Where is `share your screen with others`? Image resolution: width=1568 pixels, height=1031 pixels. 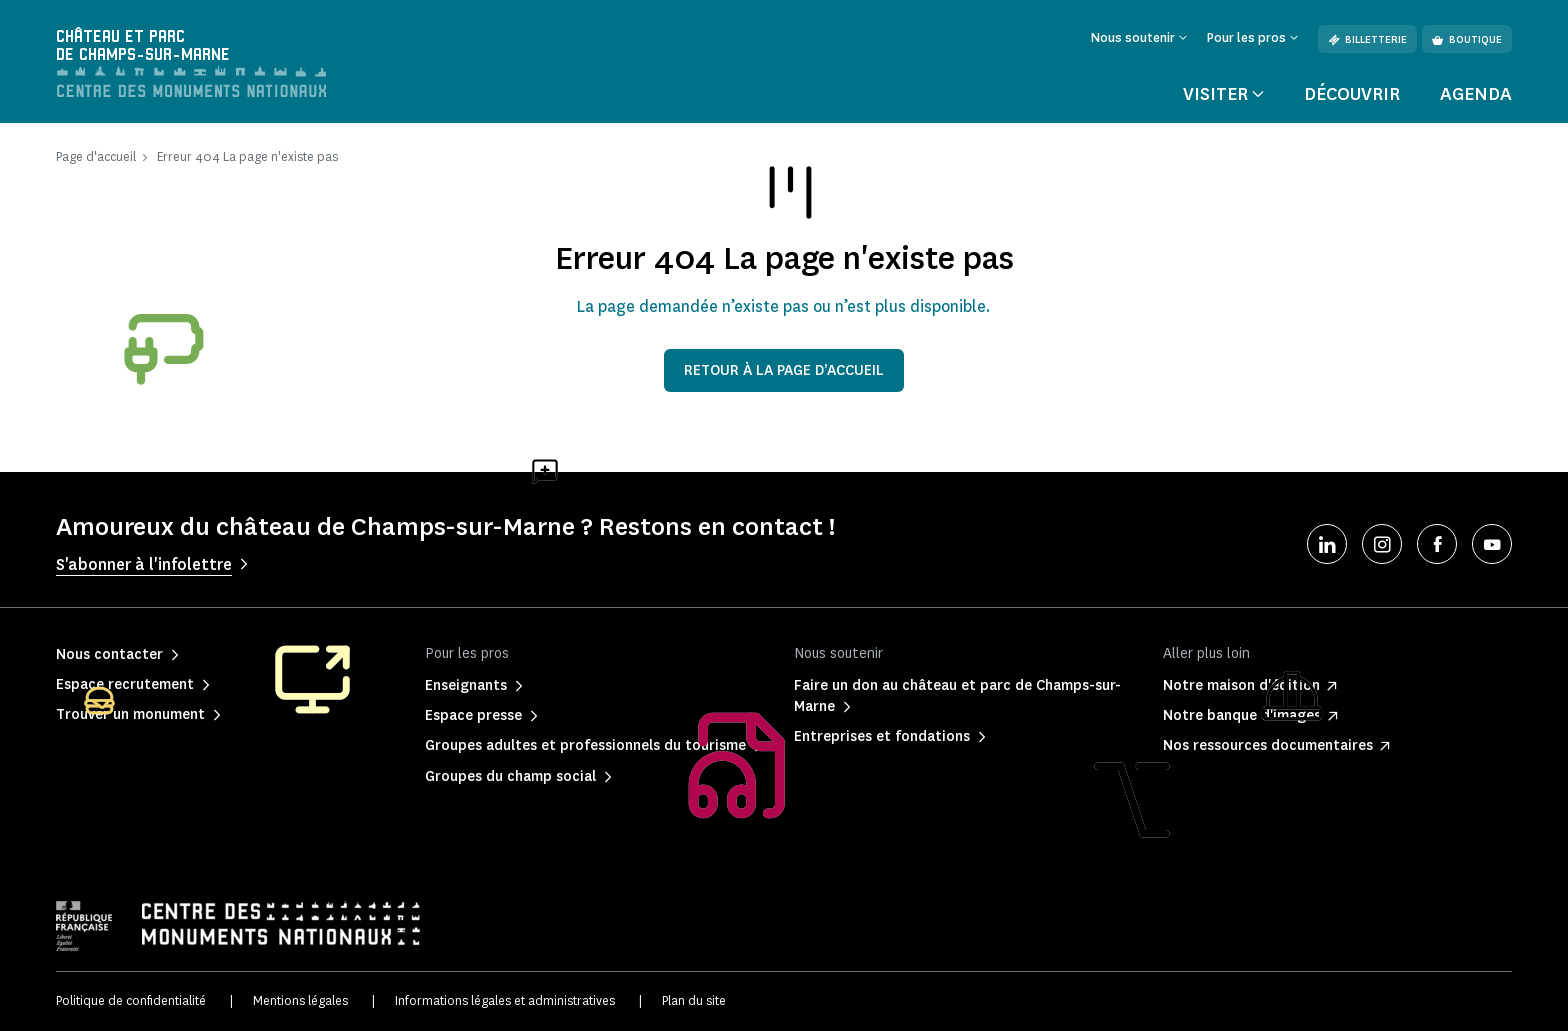
share your screen with others is located at coordinates (312, 679).